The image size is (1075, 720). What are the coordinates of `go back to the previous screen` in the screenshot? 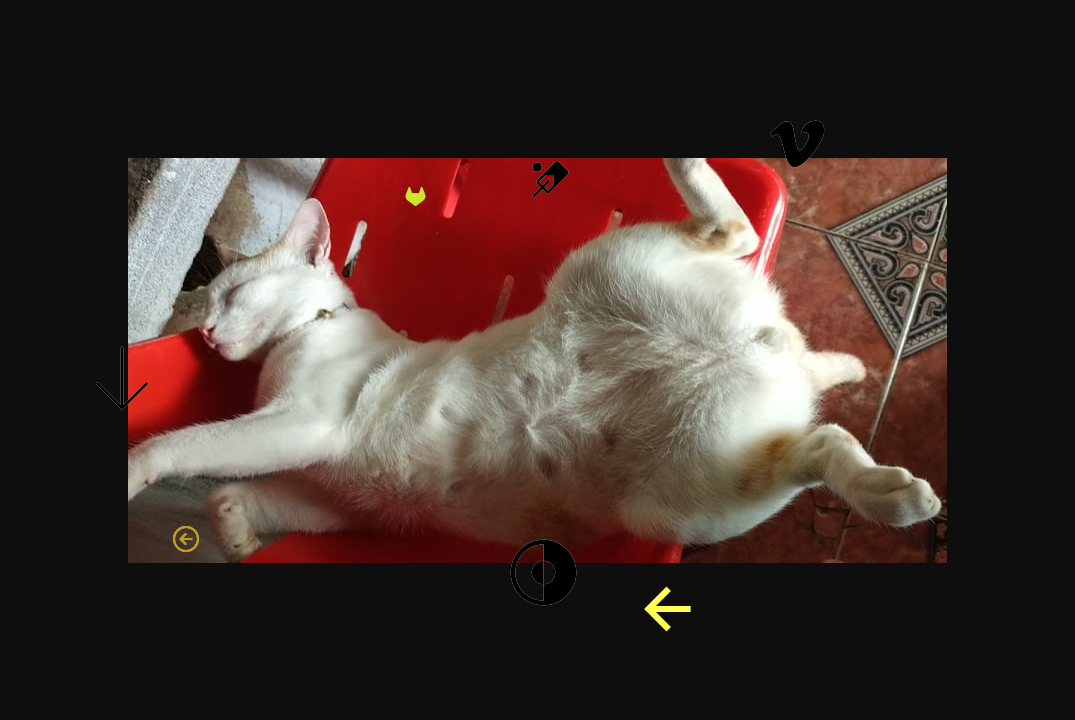 It's located at (186, 539).